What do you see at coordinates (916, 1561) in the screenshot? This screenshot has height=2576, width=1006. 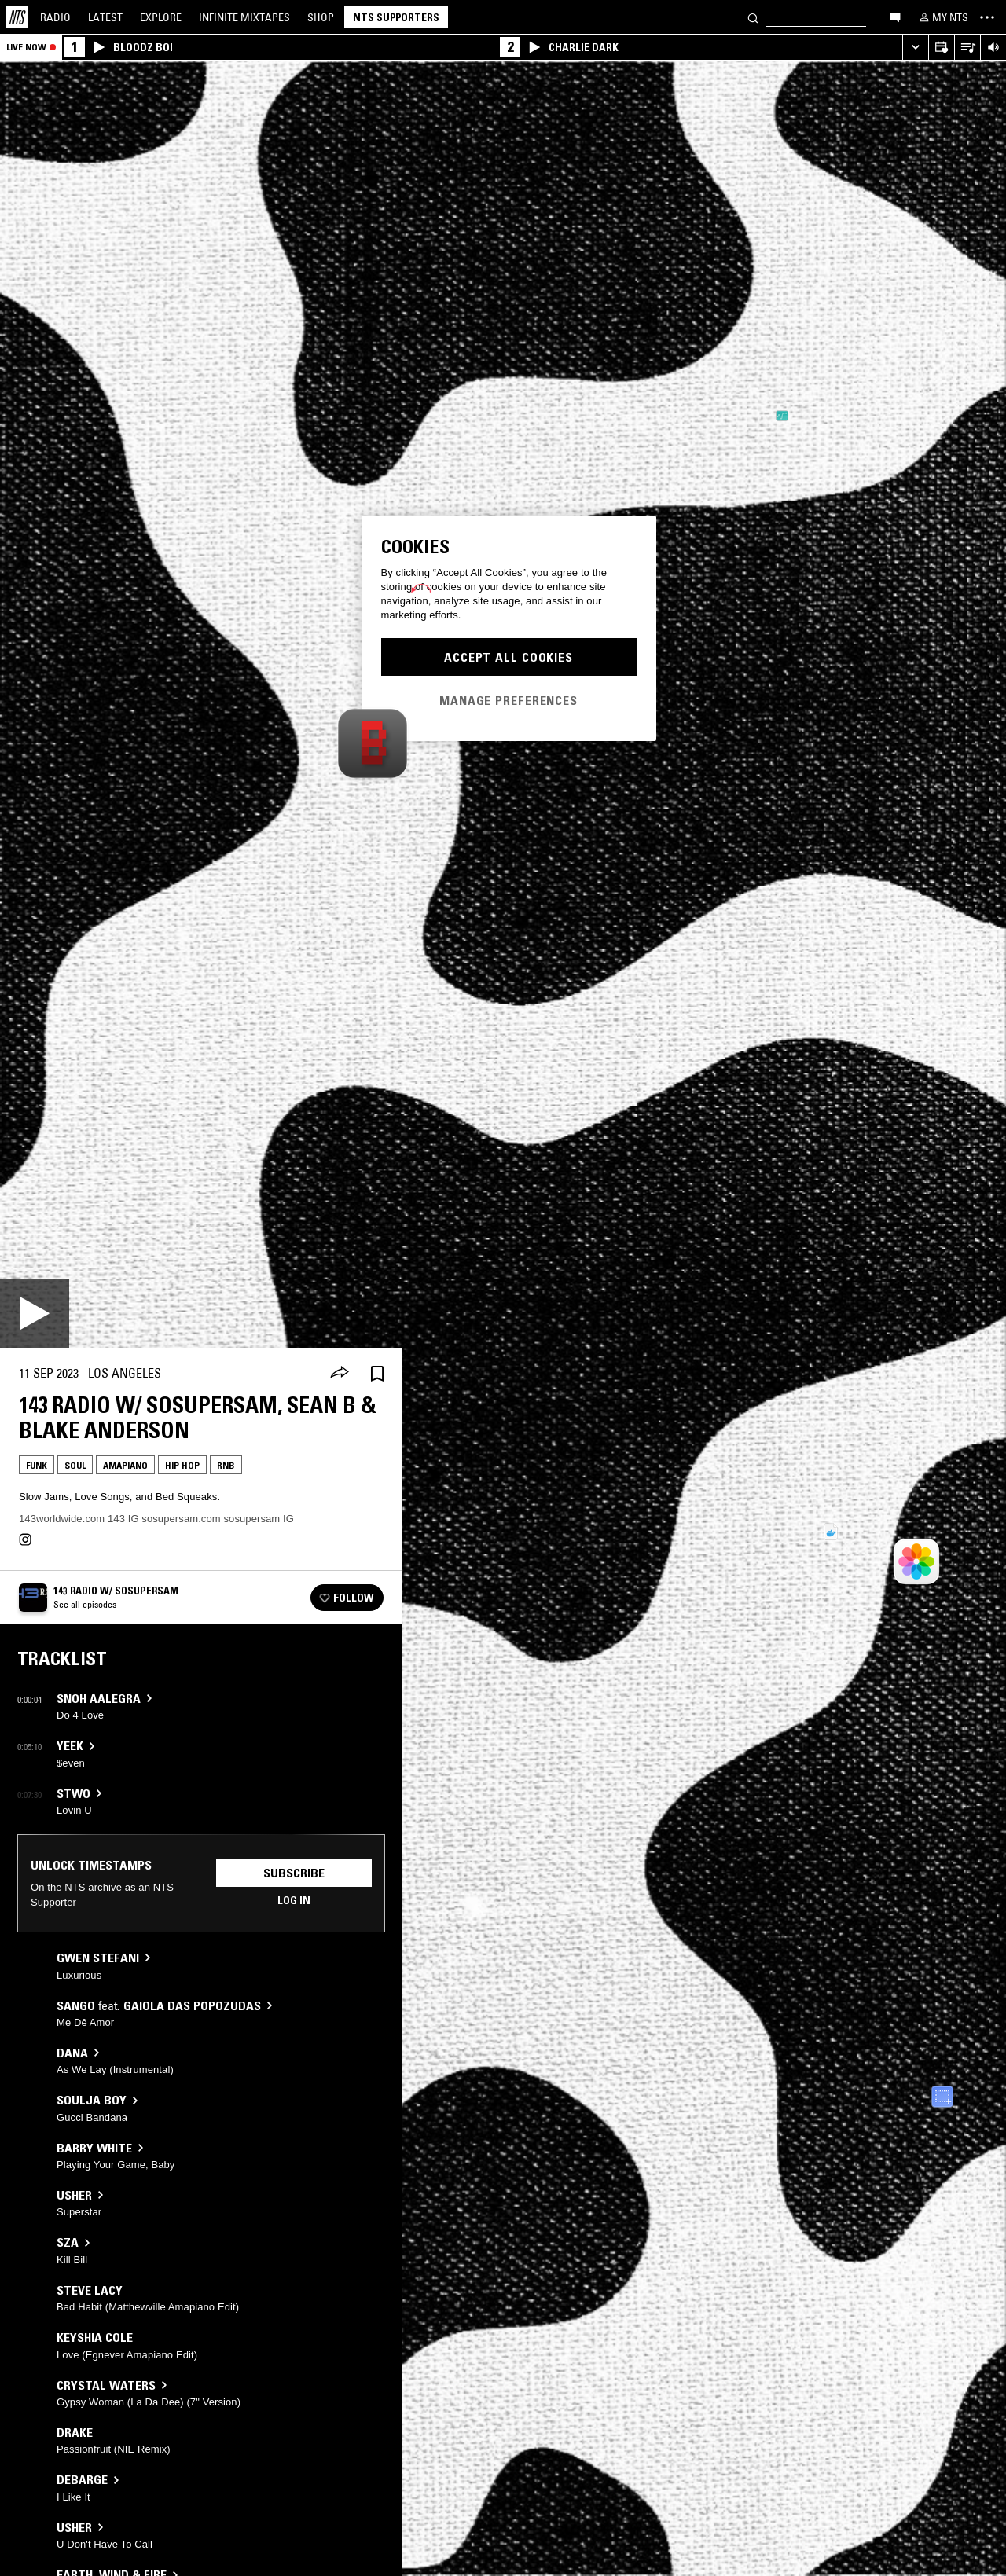 I see `open shotwell photo manager` at bounding box center [916, 1561].